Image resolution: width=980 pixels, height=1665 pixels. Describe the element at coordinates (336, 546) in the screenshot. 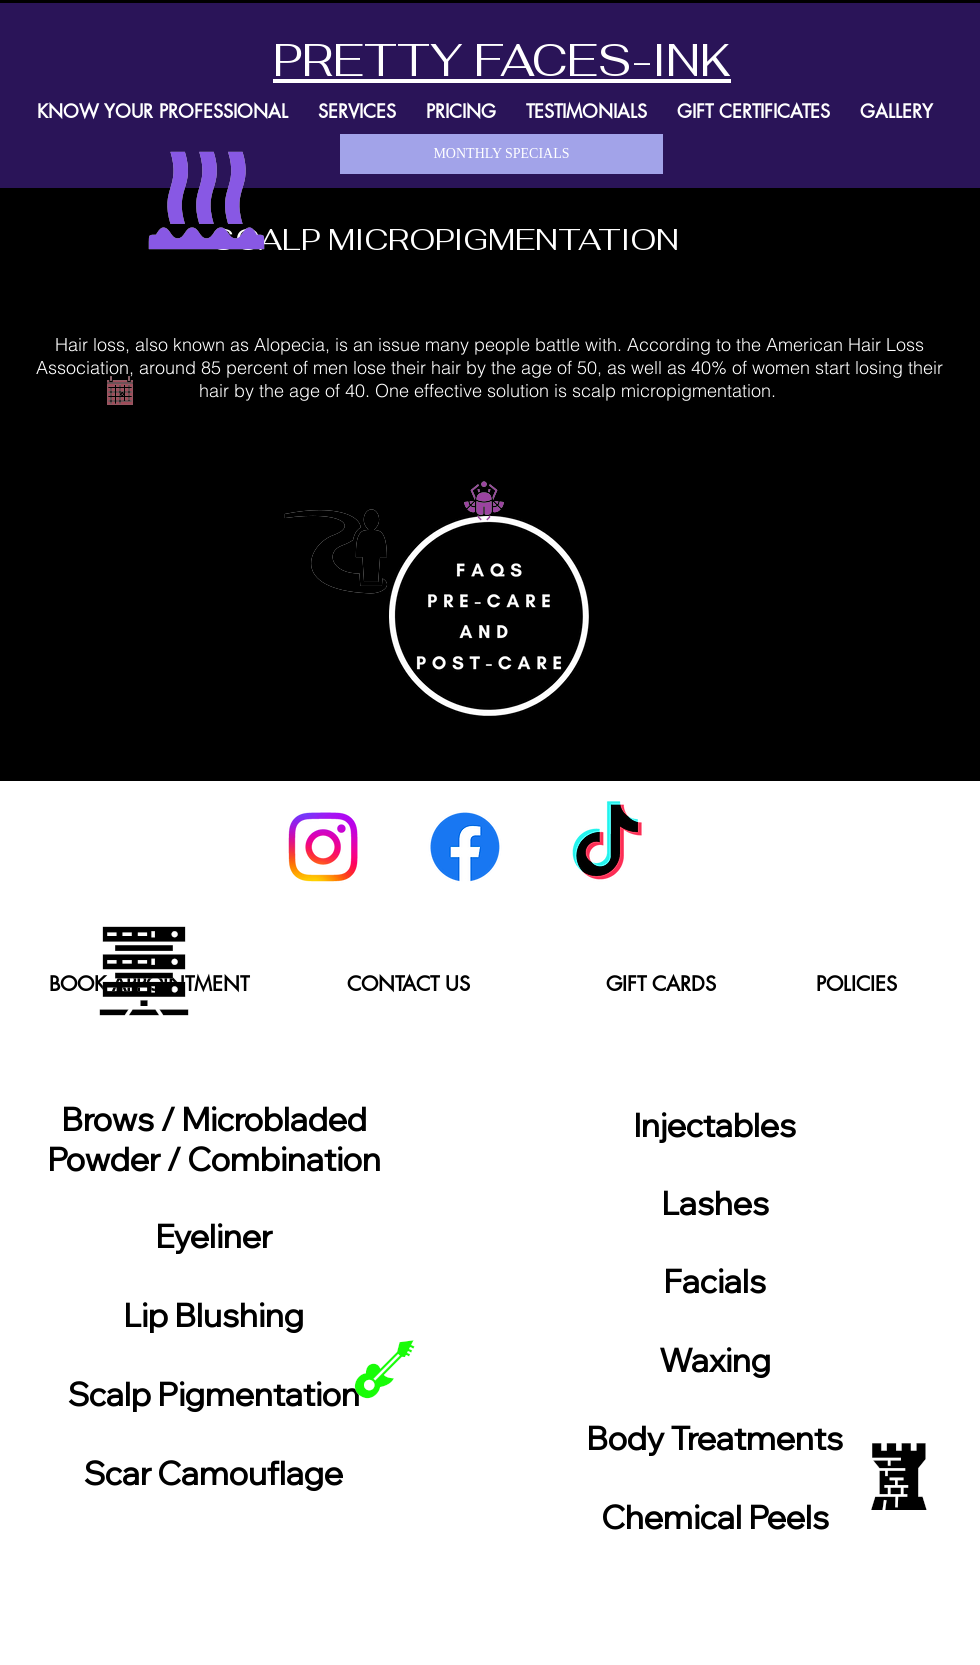

I see `start your journey or adventure` at that location.